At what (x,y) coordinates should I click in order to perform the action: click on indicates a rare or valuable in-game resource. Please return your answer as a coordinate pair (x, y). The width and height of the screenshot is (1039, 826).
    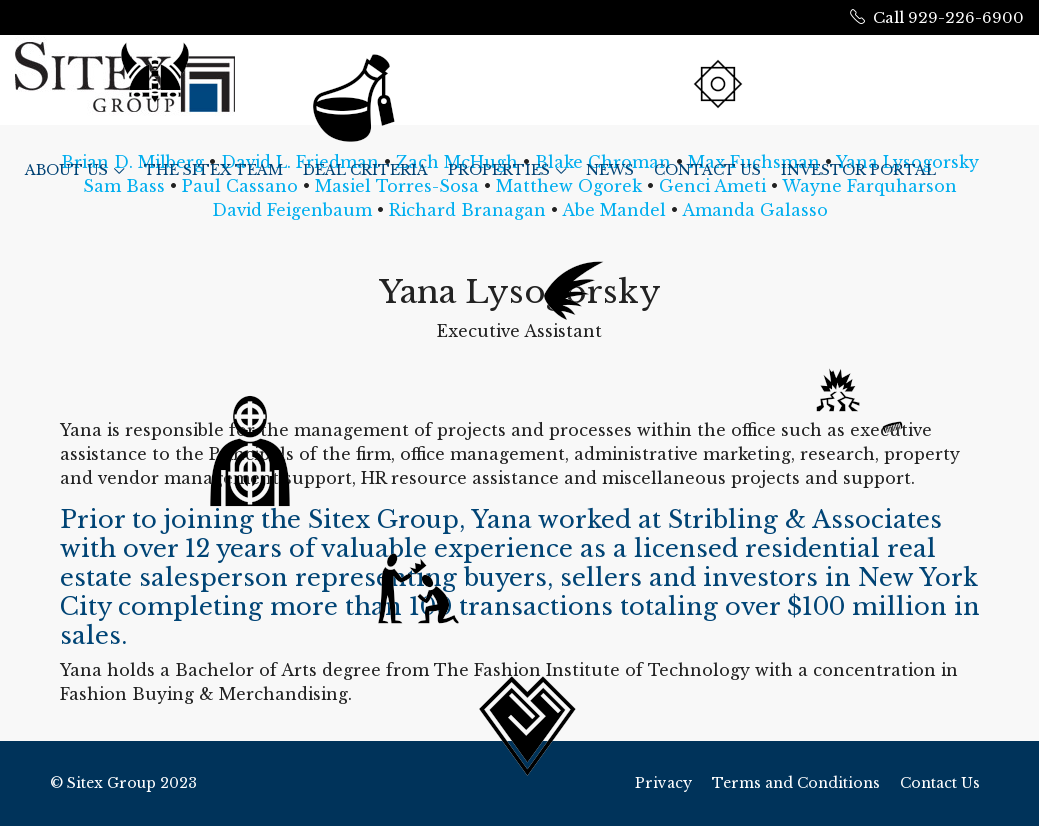
    Looking at the image, I should click on (527, 726).